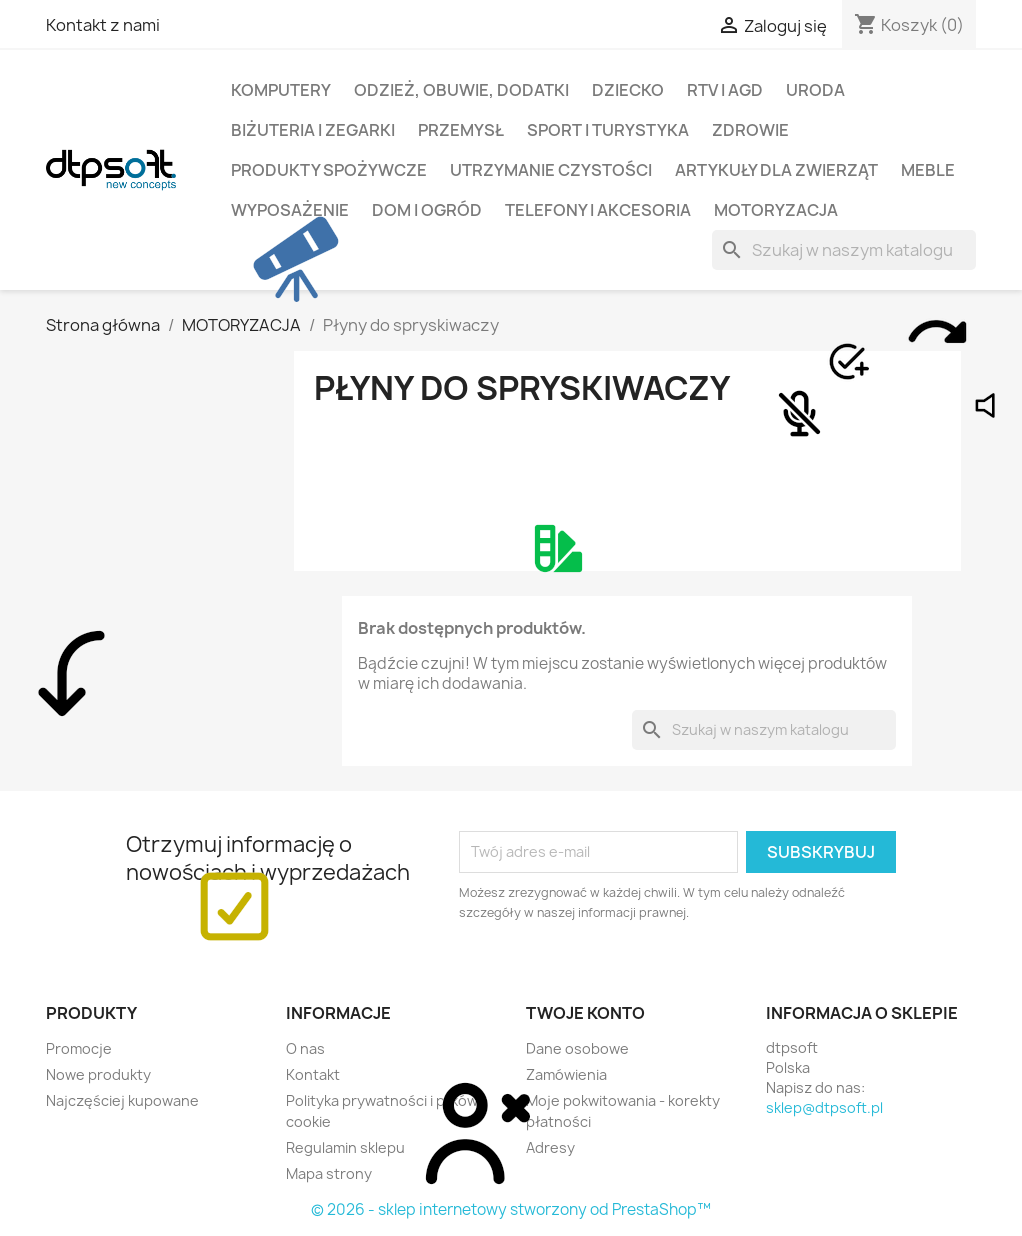  I want to click on remove a contact or user, so click(476, 1133).